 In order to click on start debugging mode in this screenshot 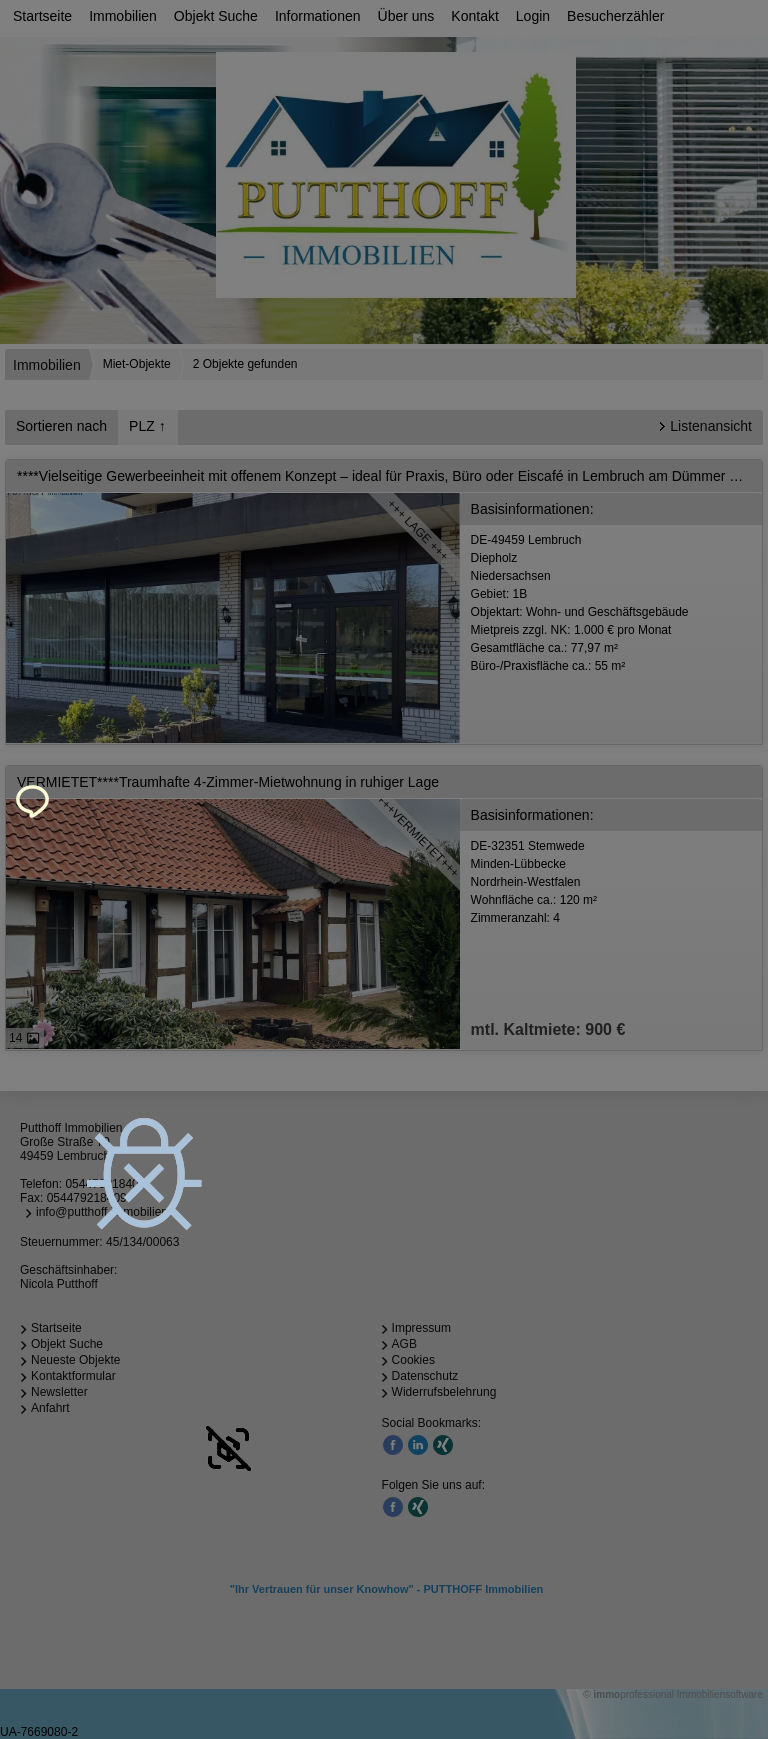, I will do `click(144, 1175)`.